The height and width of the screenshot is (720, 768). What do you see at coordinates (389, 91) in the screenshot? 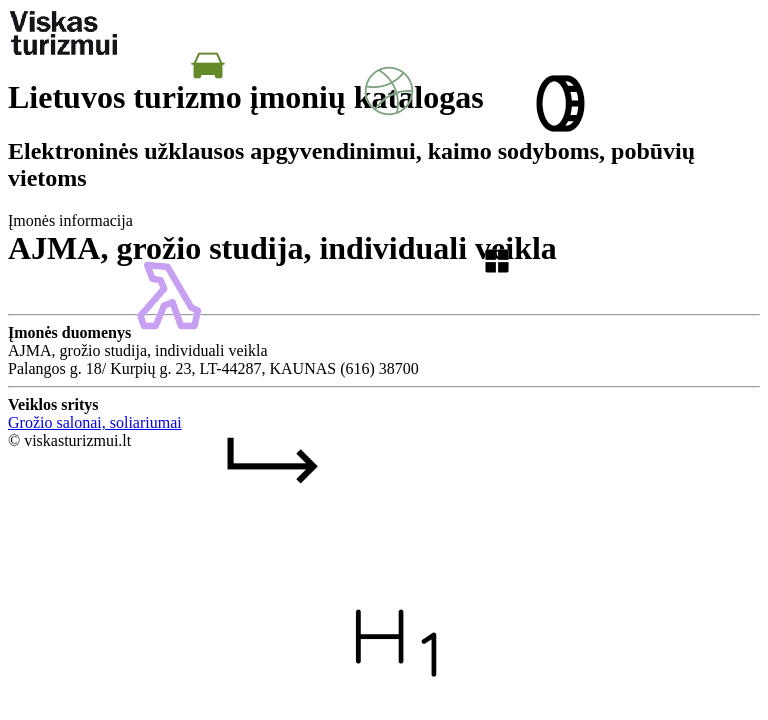
I see `visit dribbble profile or portfolio` at bounding box center [389, 91].